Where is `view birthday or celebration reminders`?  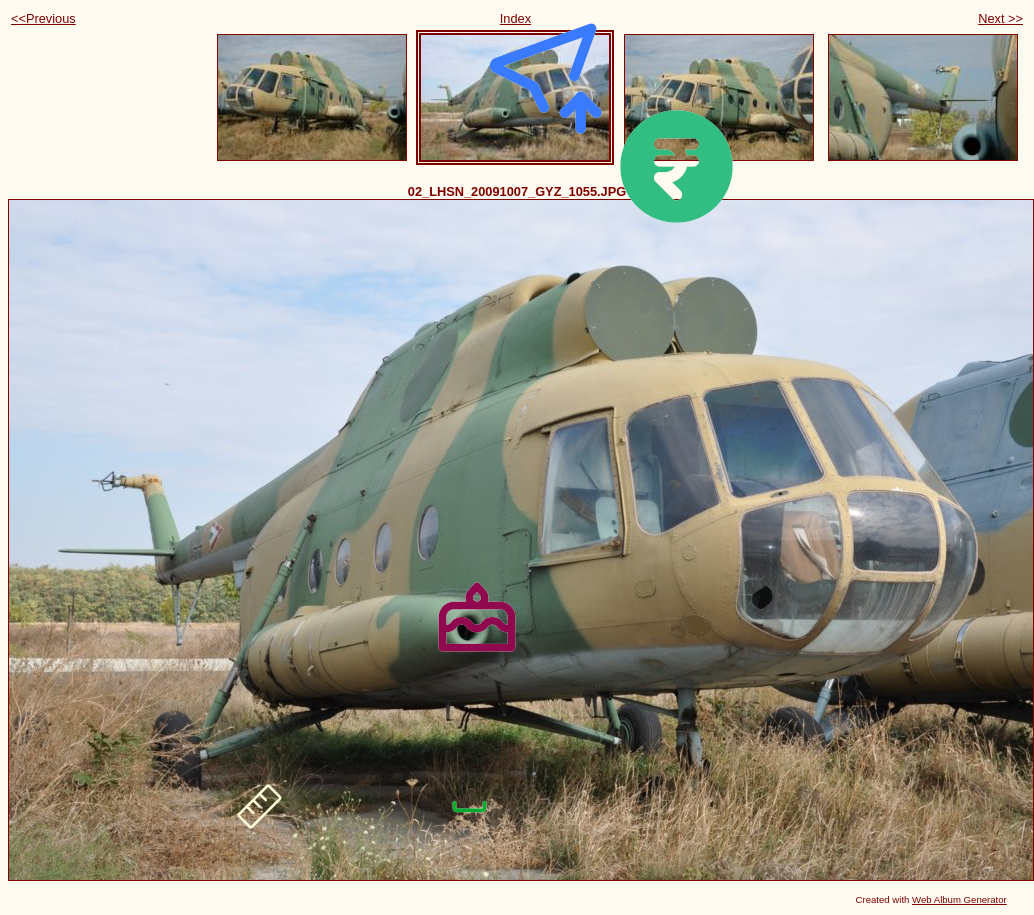
view birthday or celebration reminders is located at coordinates (477, 617).